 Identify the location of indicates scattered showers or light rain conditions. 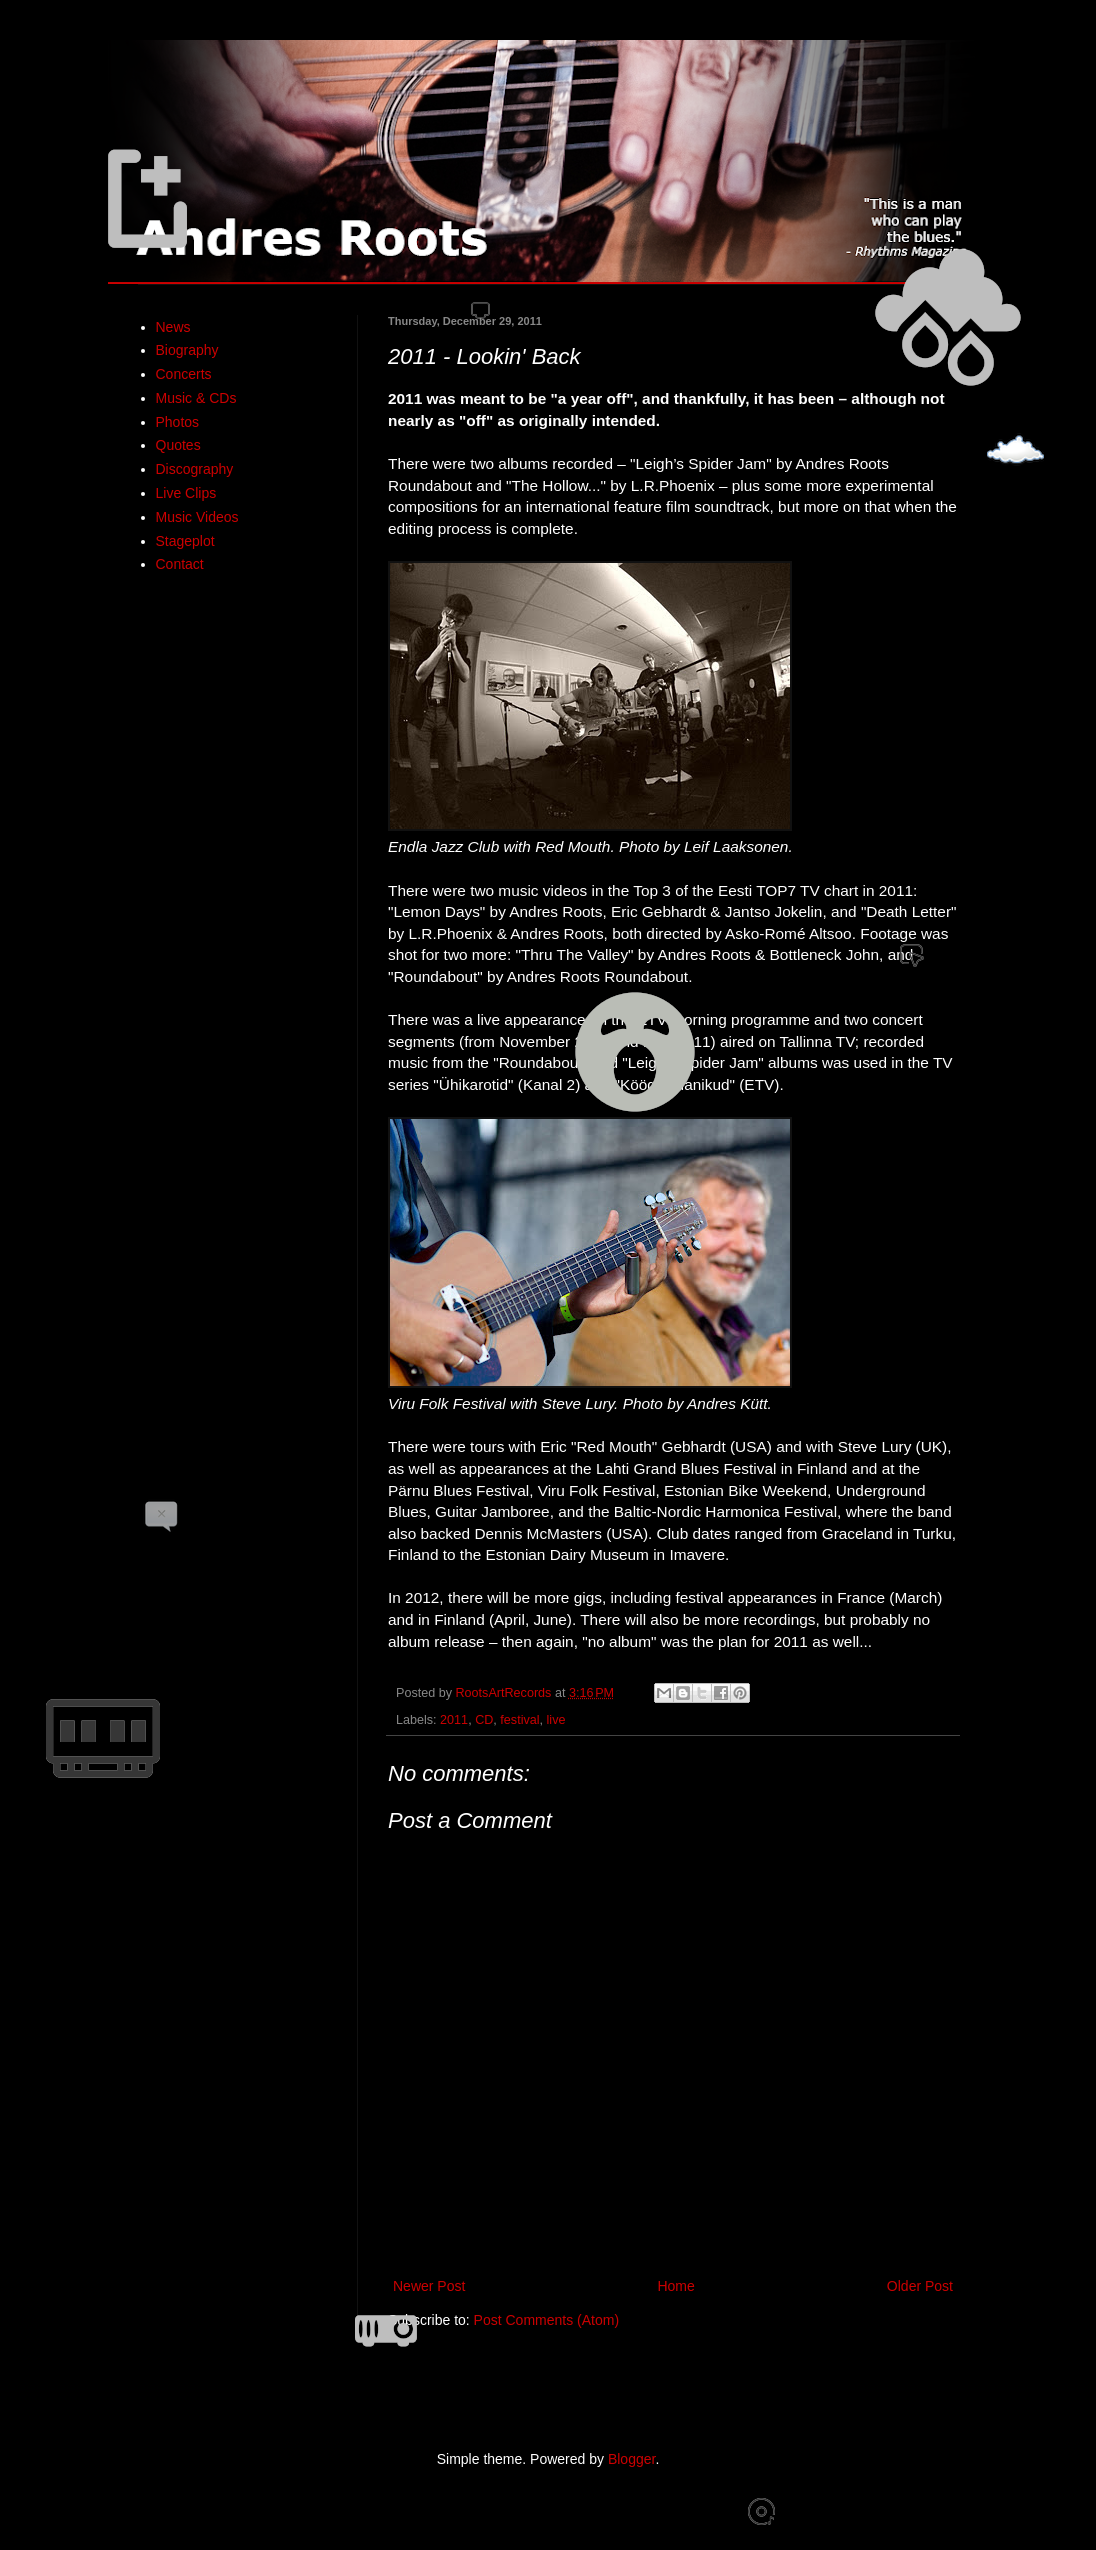
(948, 313).